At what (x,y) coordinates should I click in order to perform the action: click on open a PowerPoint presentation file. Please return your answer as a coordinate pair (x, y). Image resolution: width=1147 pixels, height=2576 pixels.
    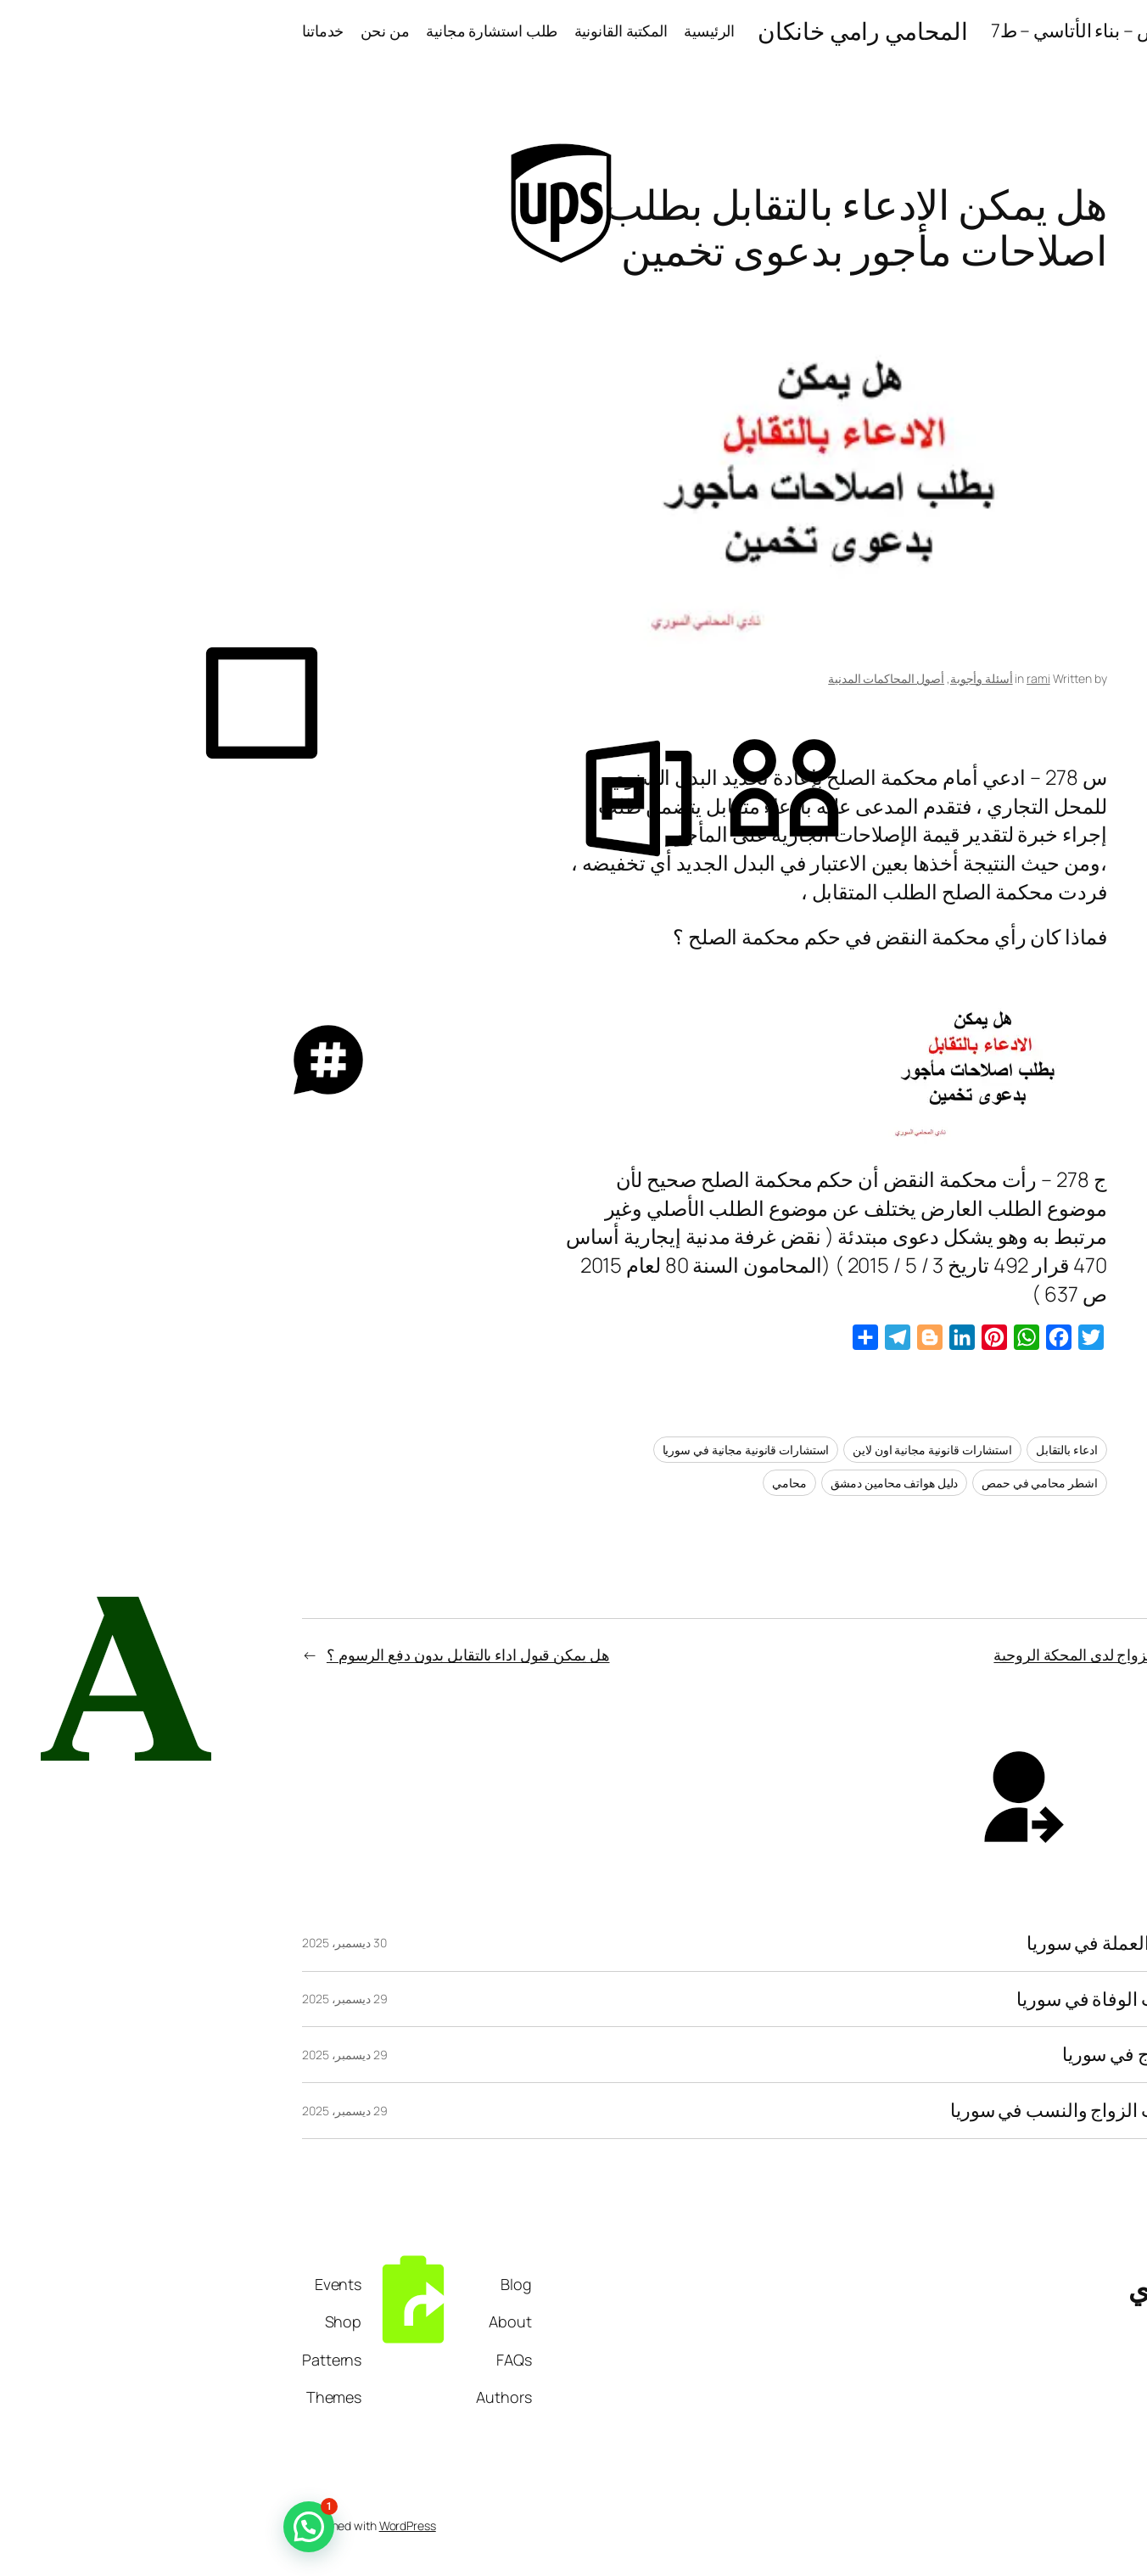
    Looking at the image, I should click on (639, 798).